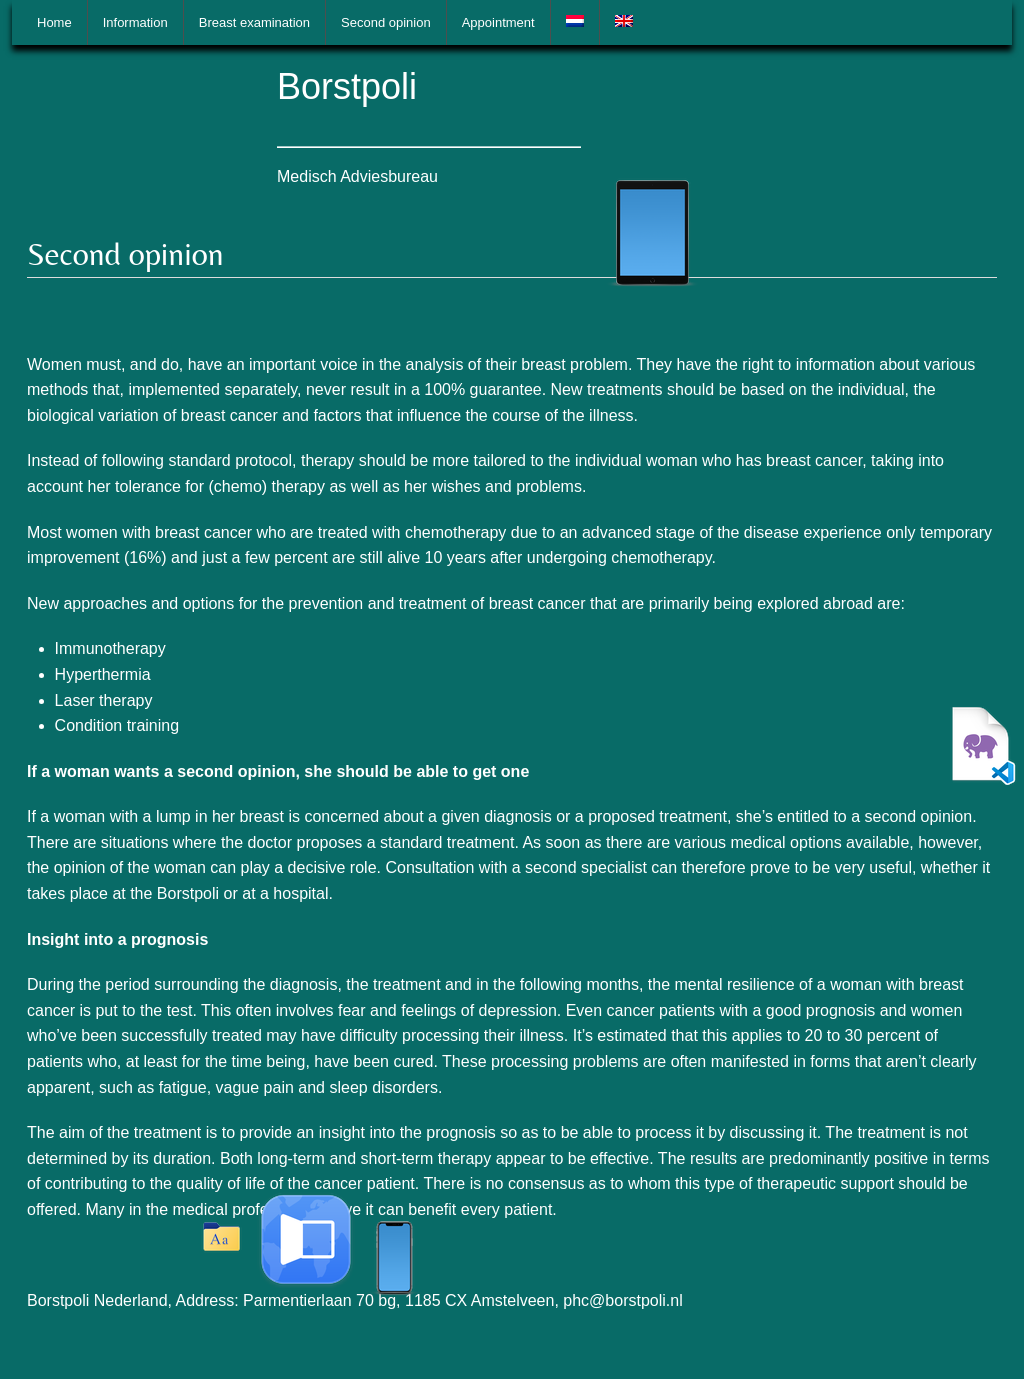 The height and width of the screenshot is (1379, 1024). What do you see at coordinates (306, 1241) in the screenshot?
I see `configure network proxy settings` at bounding box center [306, 1241].